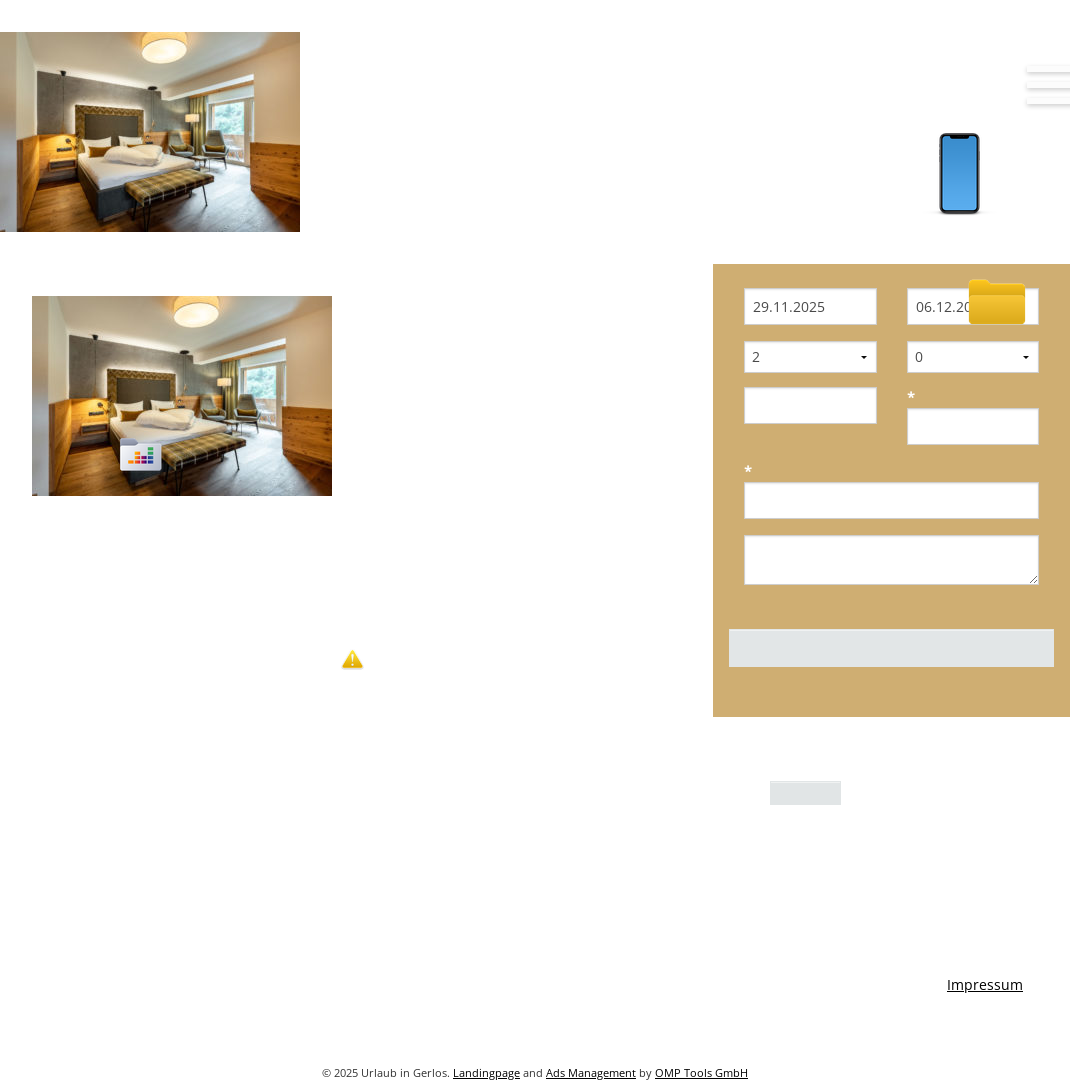 The image size is (1070, 1089). I want to click on iPhone XR device icon, so click(959, 174).